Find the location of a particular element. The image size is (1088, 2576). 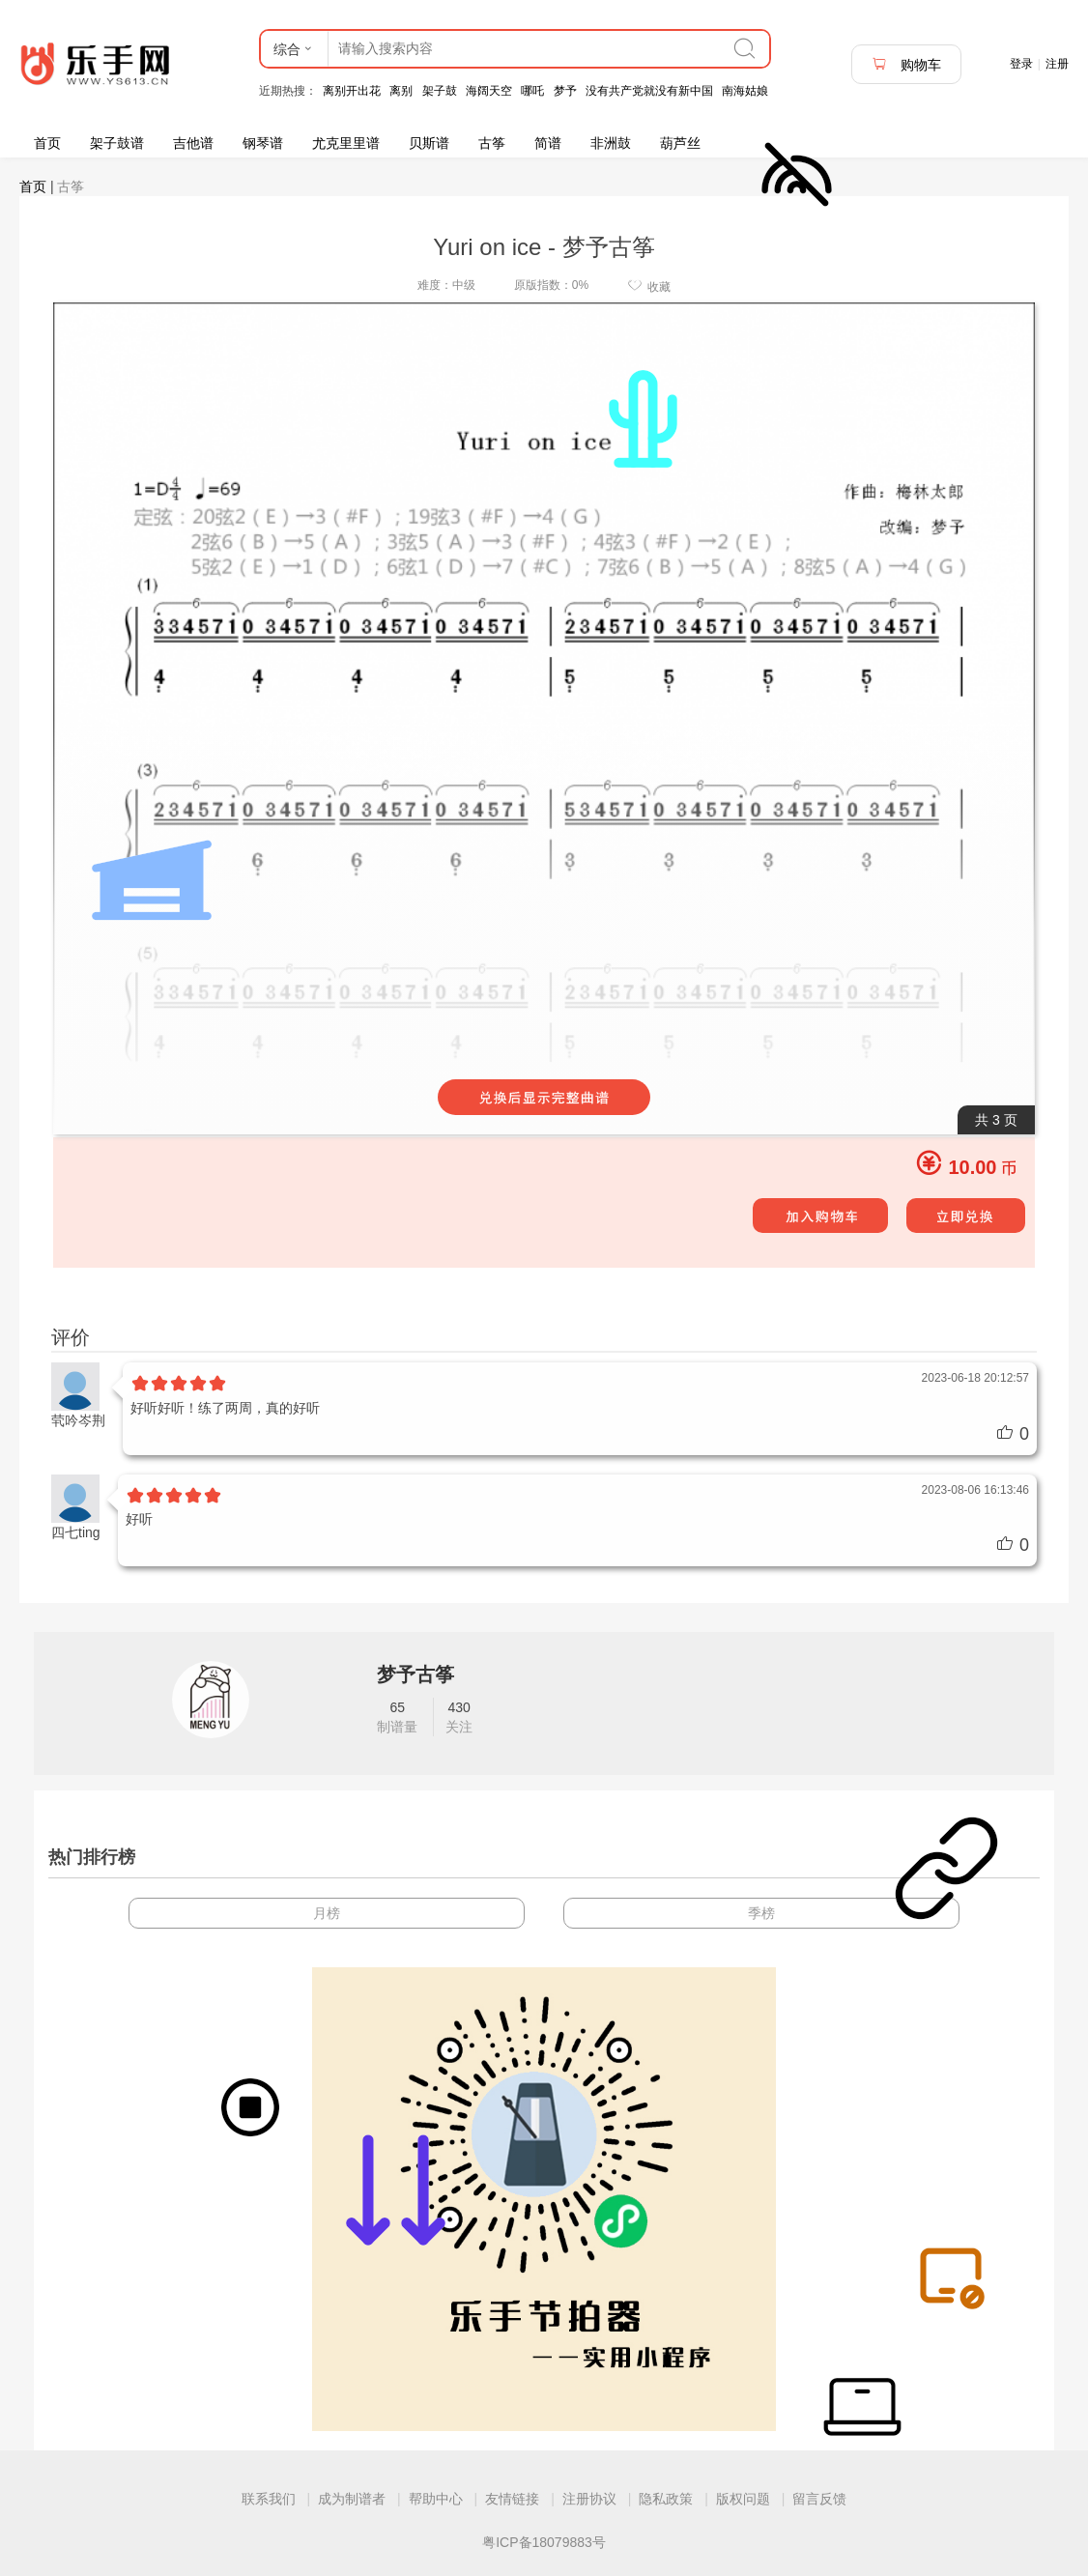

no internet connection is located at coordinates (796, 174).